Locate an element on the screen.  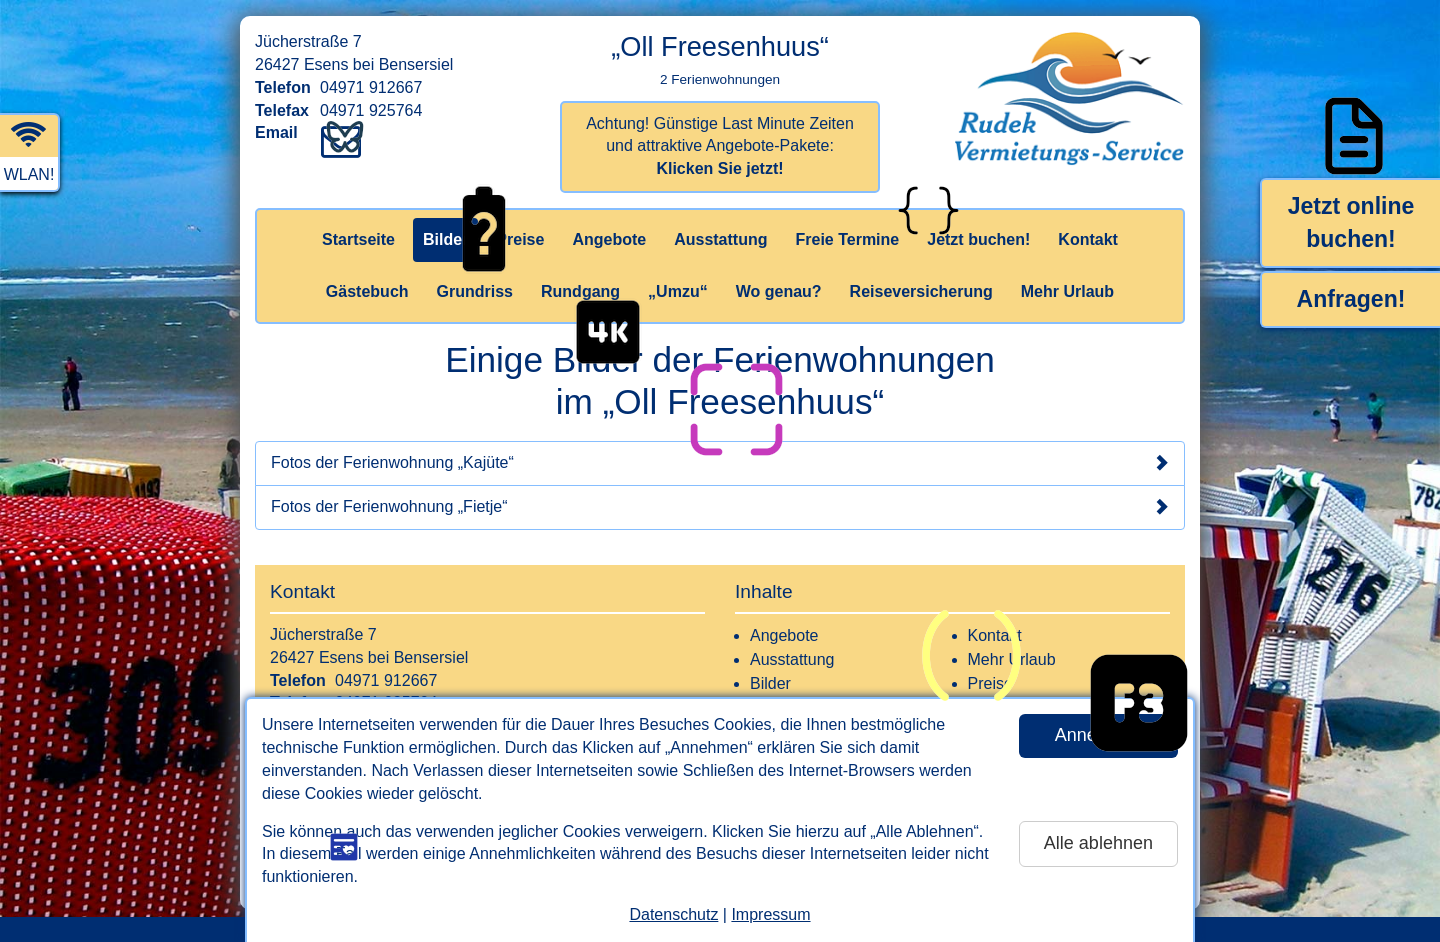
indicates 4K video quality is available is located at coordinates (608, 332).